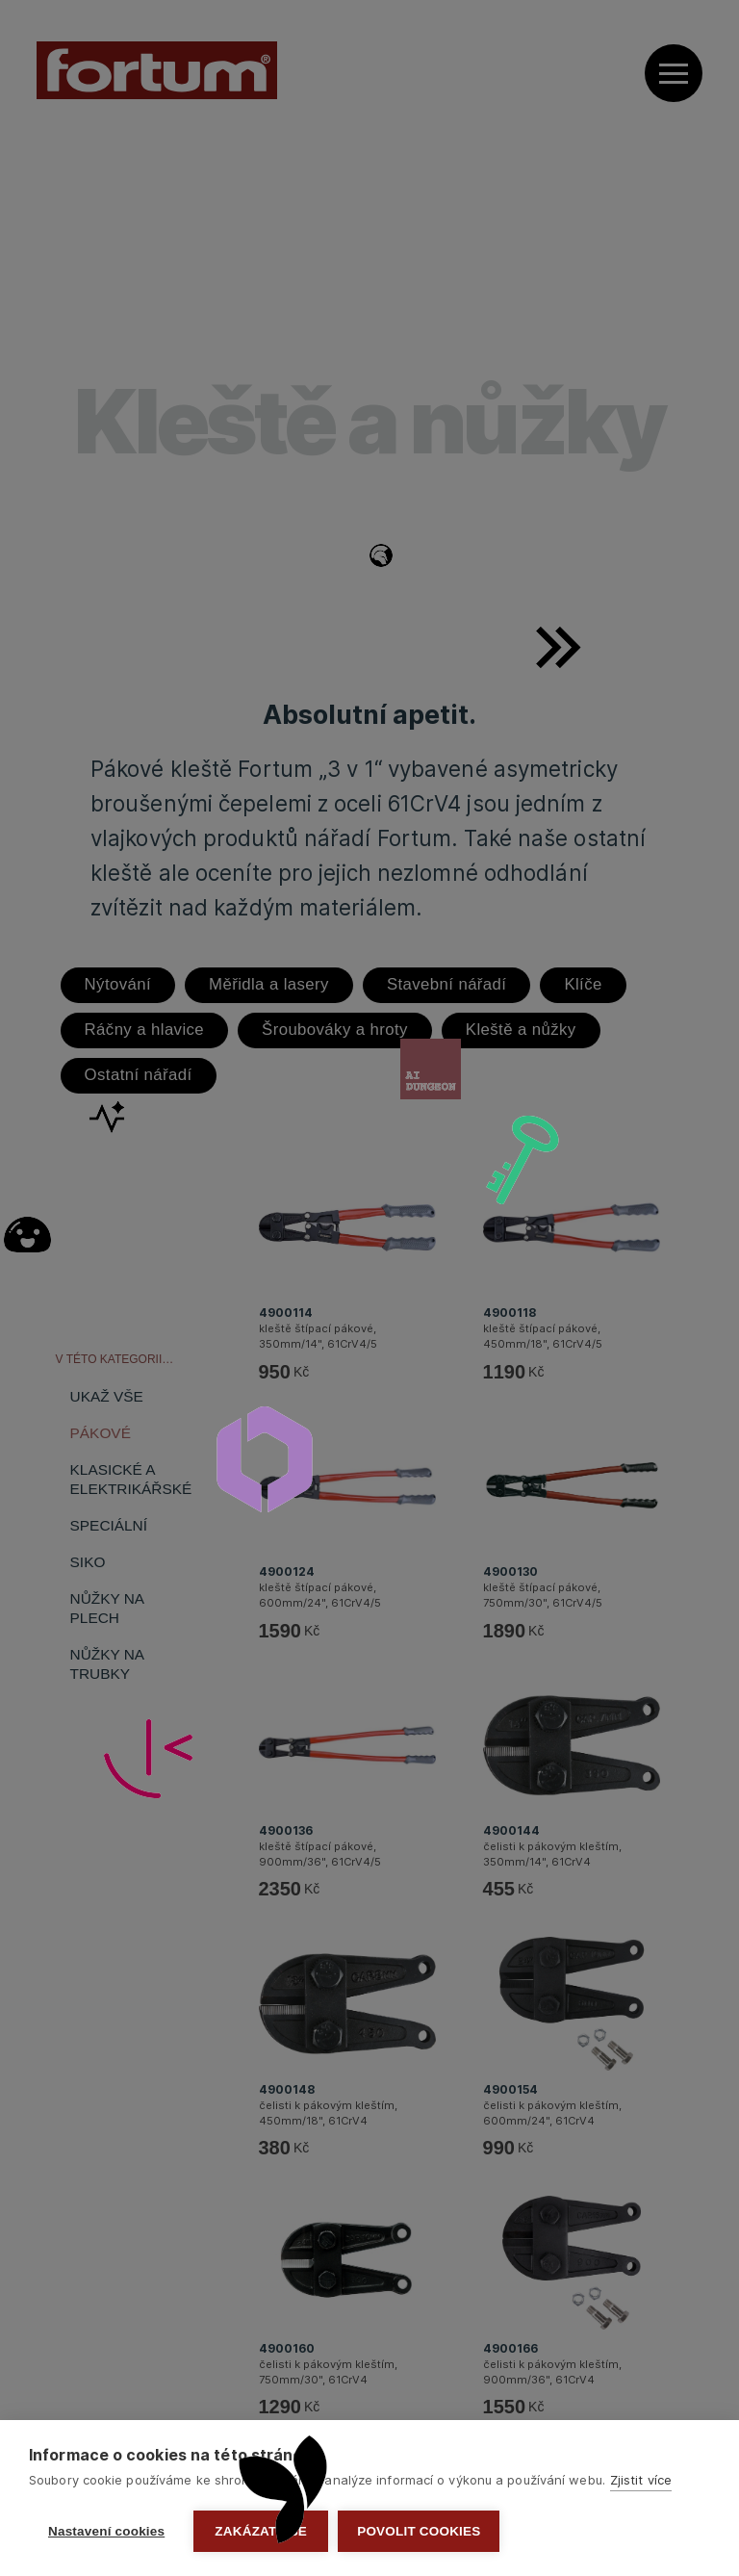 The image size is (739, 2576). What do you see at coordinates (283, 2489) in the screenshot?
I see `yii php framework logo` at bounding box center [283, 2489].